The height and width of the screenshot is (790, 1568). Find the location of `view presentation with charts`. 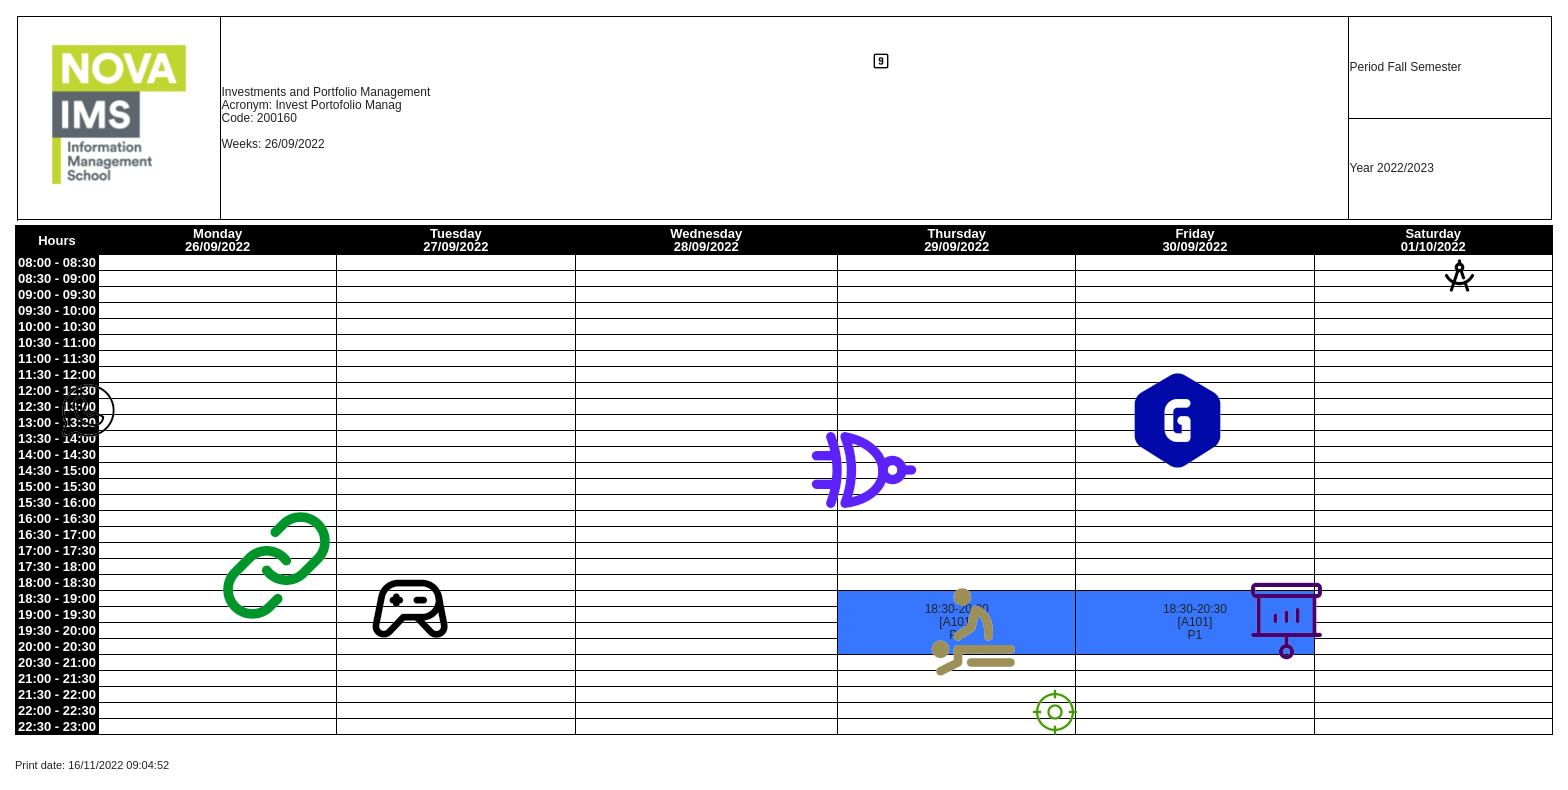

view presentation with charts is located at coordinates (1286, 615).